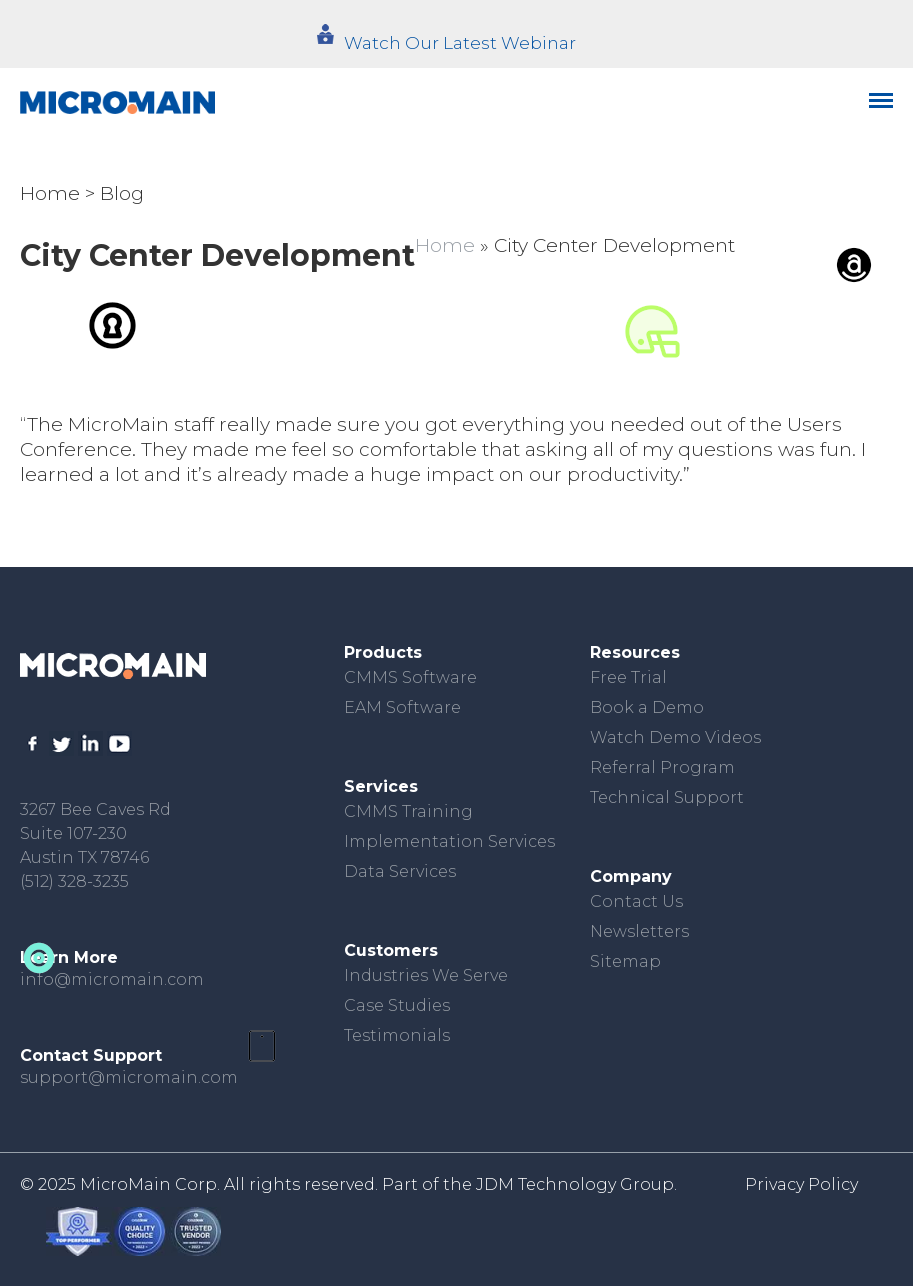 Image resolution: width=913 pixels, height=1286 pixels. Describe the element at coordinates (112, 325) in the screenshot. I see `access secure or locked content` at that location.